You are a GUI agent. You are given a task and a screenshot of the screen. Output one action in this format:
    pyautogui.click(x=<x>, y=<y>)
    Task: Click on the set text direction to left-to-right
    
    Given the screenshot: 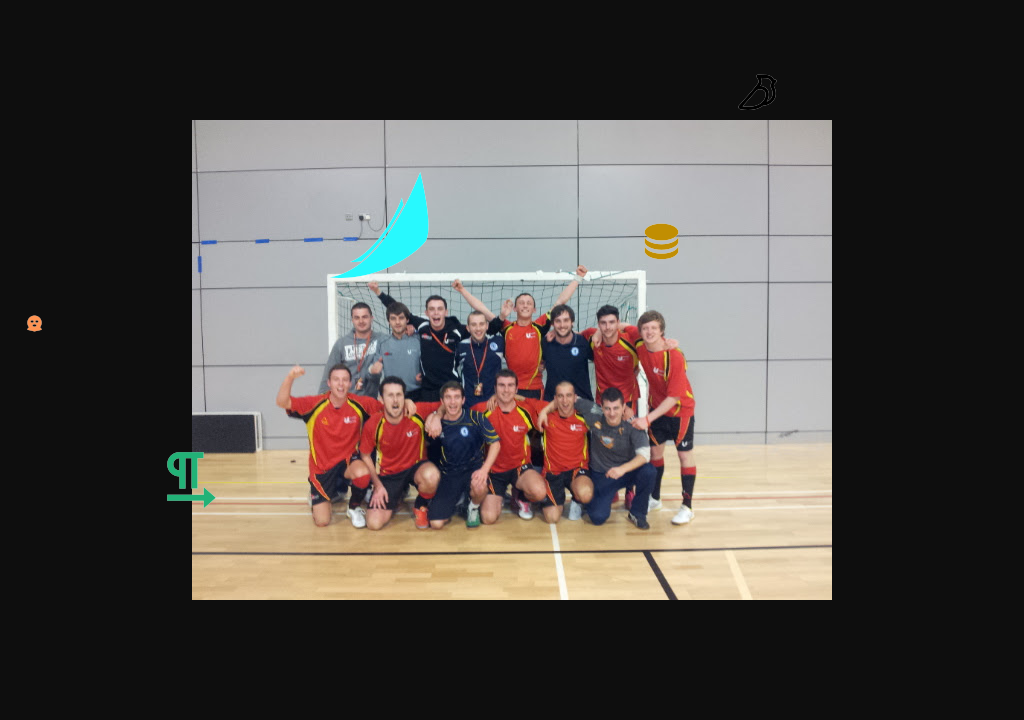 What is the action you would take?
    pyautogui.click(x=188, y=479)
    